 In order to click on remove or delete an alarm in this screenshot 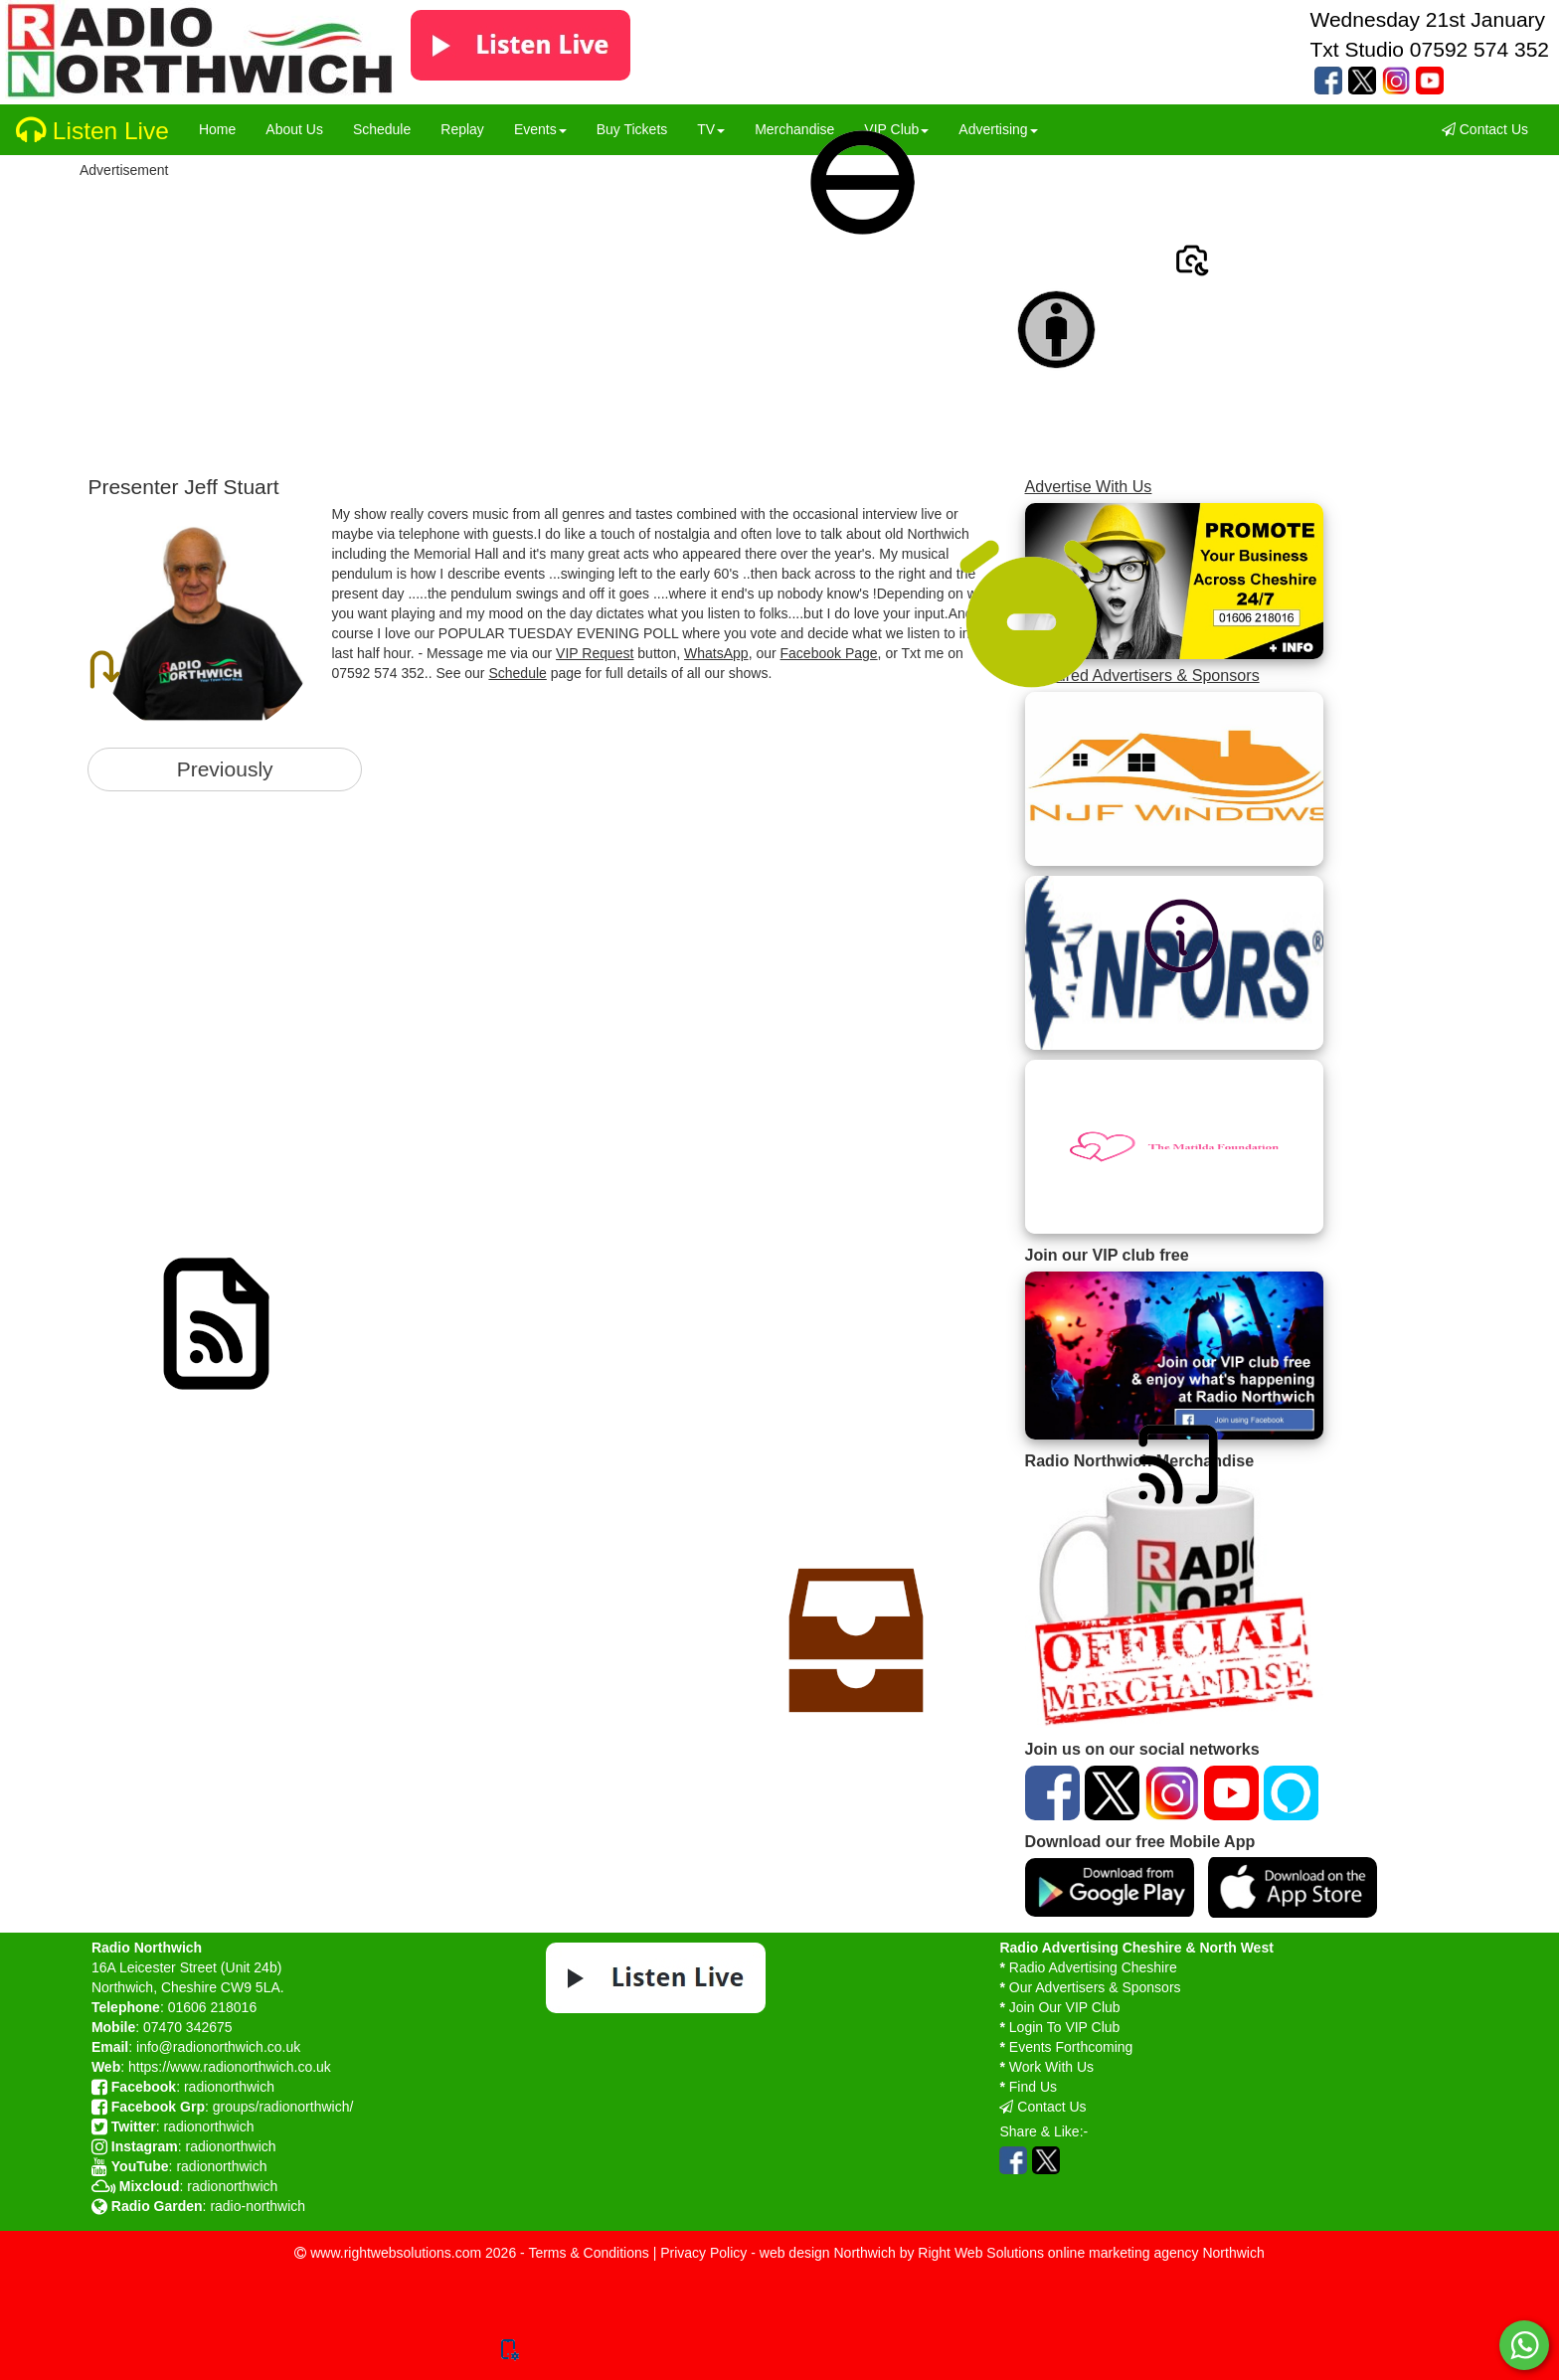, I will do `click(1031, 613)`.